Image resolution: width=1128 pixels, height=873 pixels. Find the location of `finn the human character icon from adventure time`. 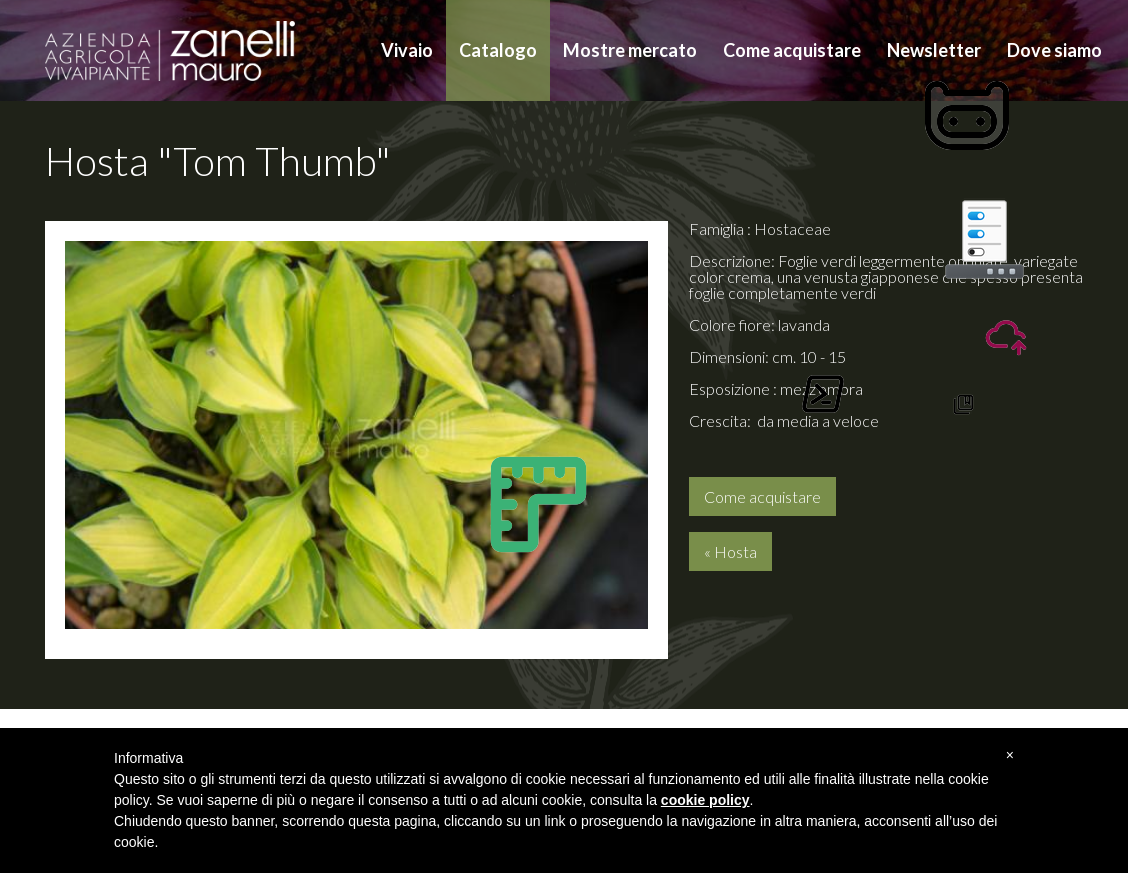

finn the human character icon from adventure time is located at coordinates (967, 114).